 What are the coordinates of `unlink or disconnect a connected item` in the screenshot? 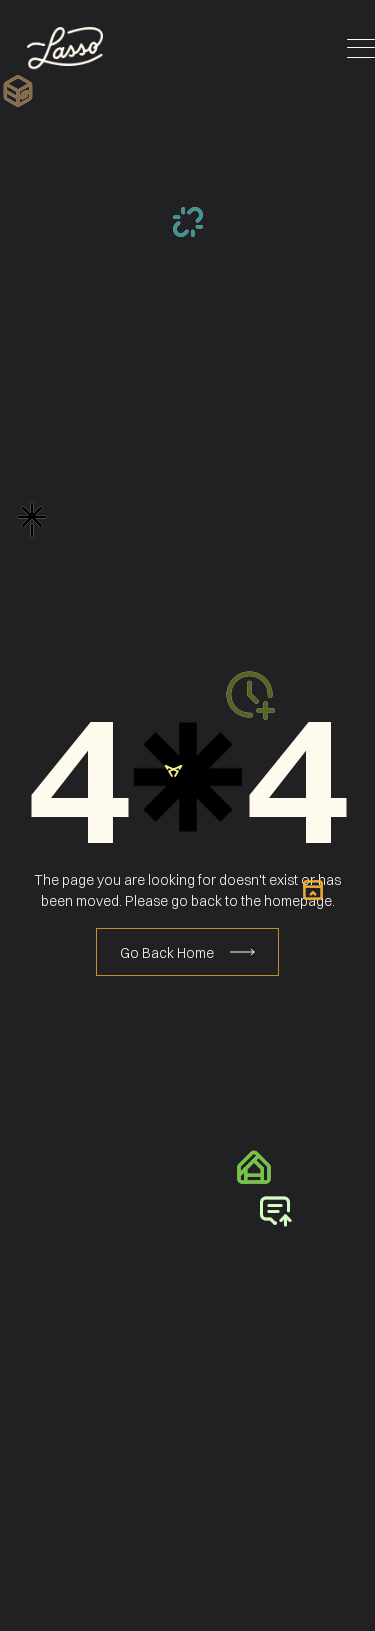 It's located at (188, 222).